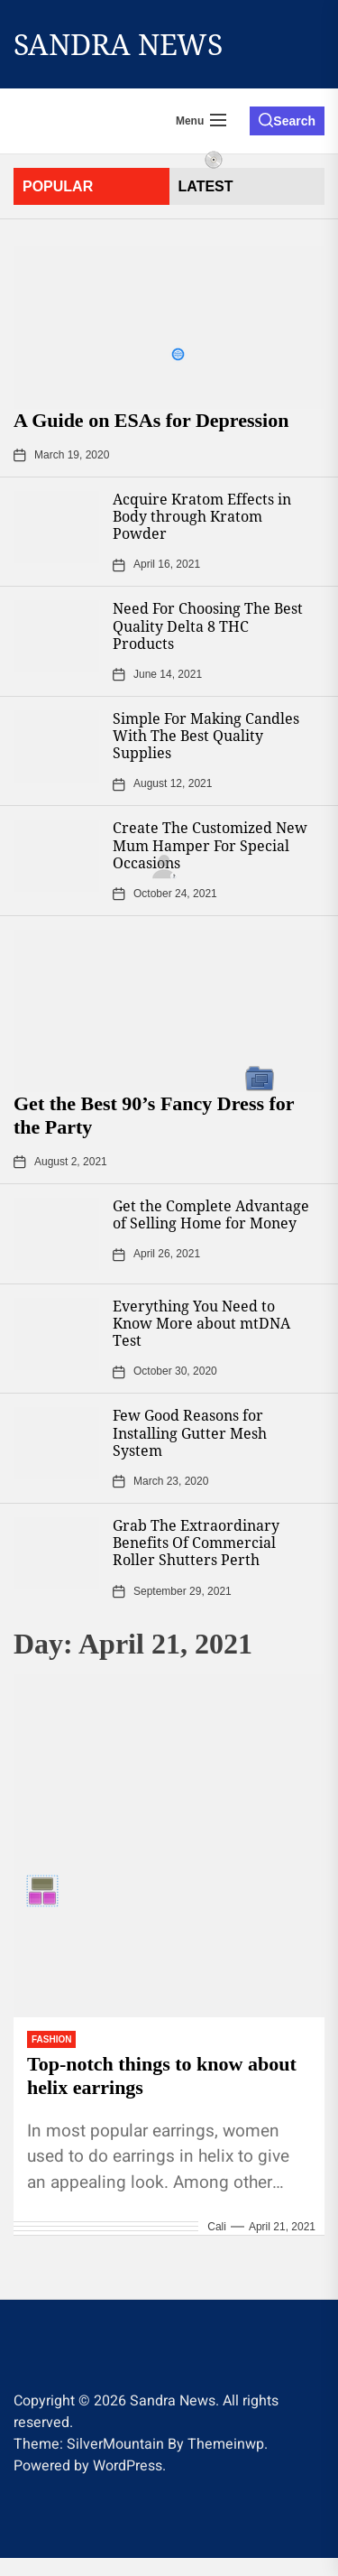  I want to click on unknown or unidentified user account, so click(164, 866).